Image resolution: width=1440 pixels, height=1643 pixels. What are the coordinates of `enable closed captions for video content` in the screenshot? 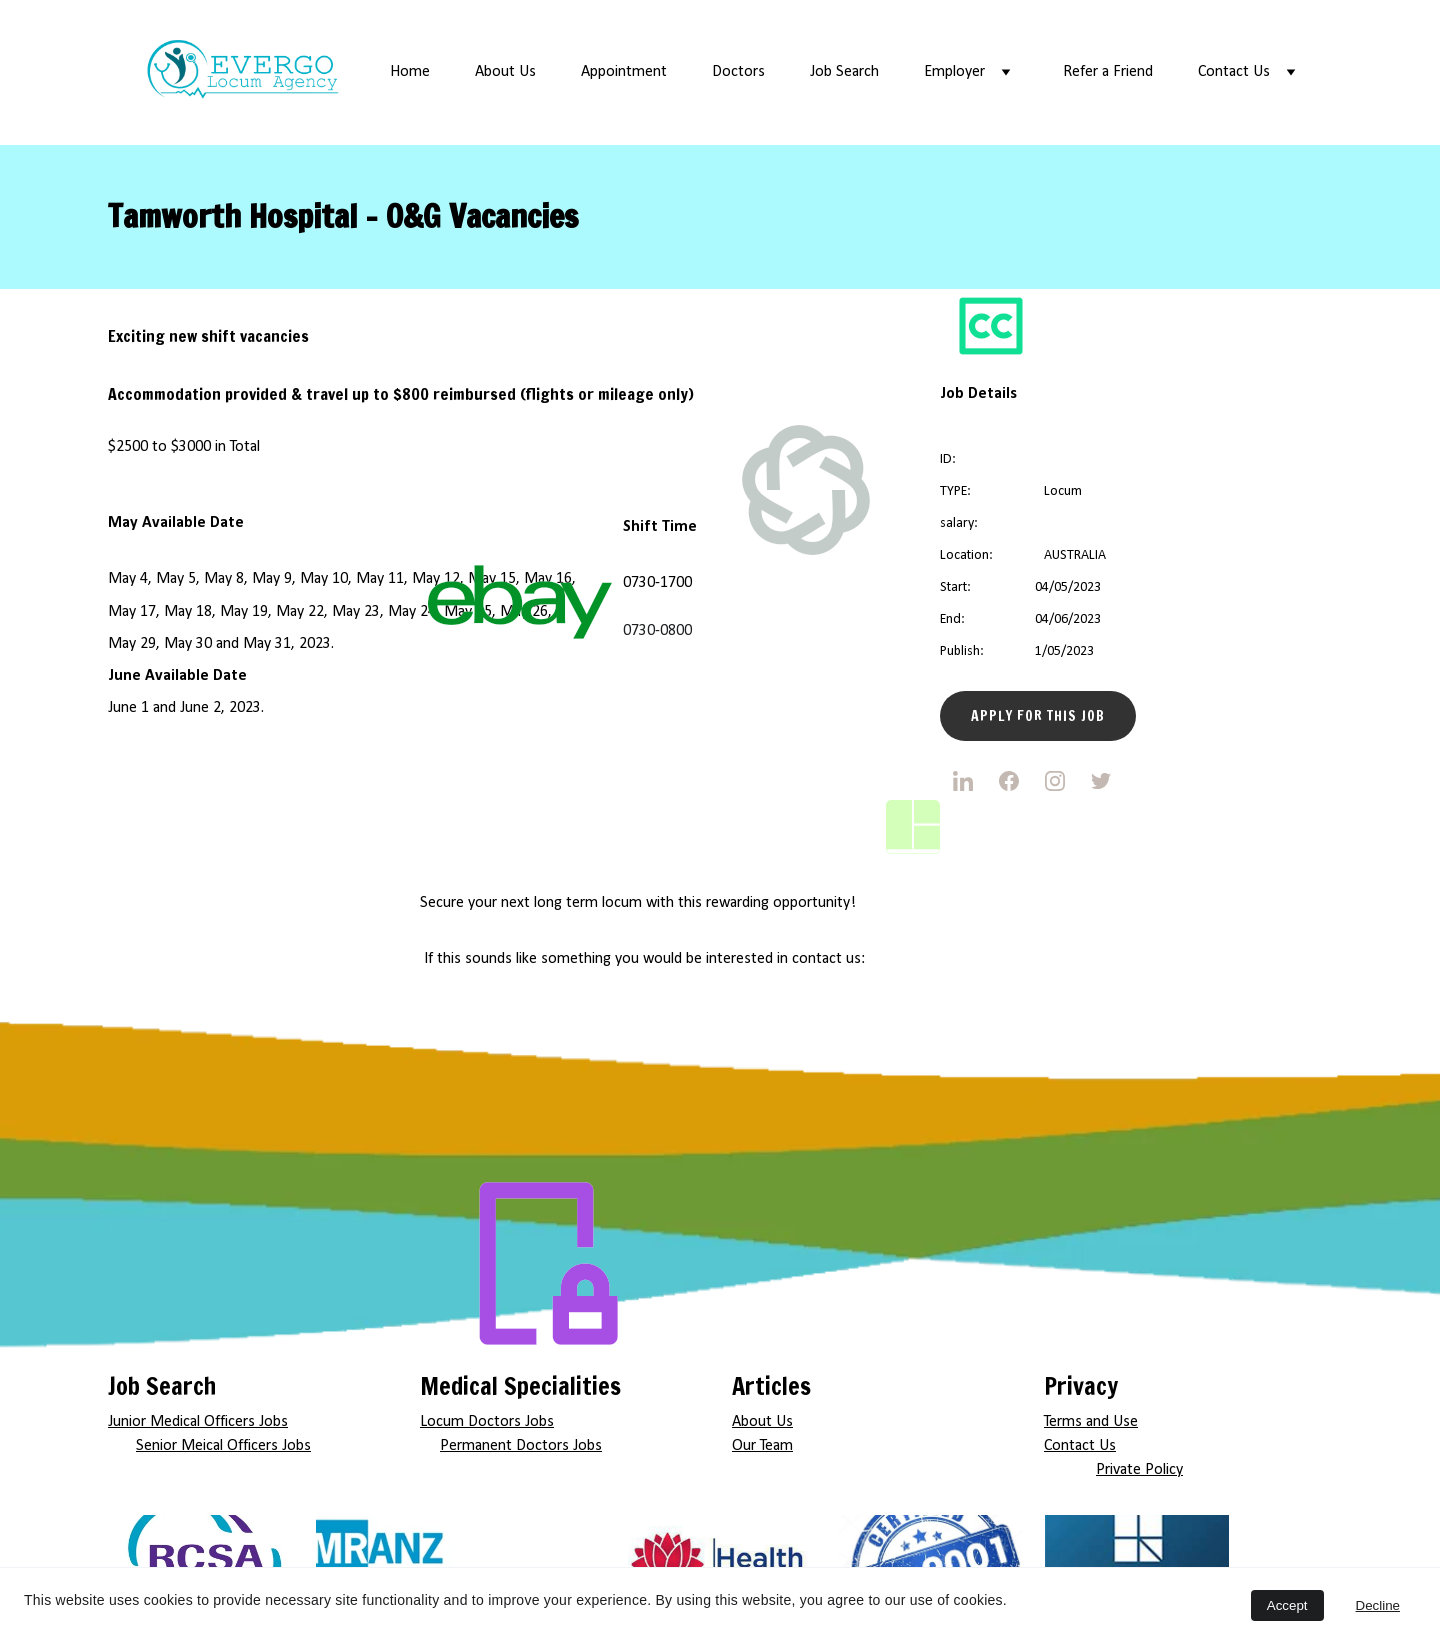 It's located at (991, 326).